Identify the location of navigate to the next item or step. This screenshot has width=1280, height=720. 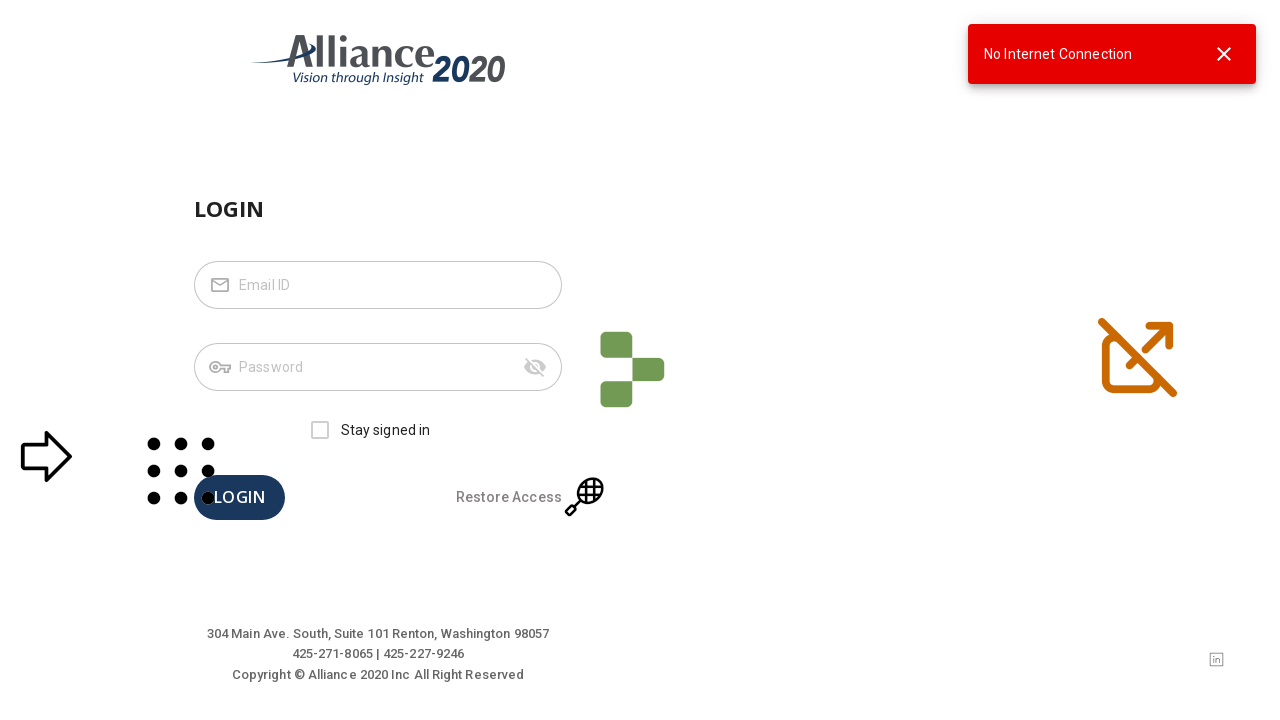
(44, 456).